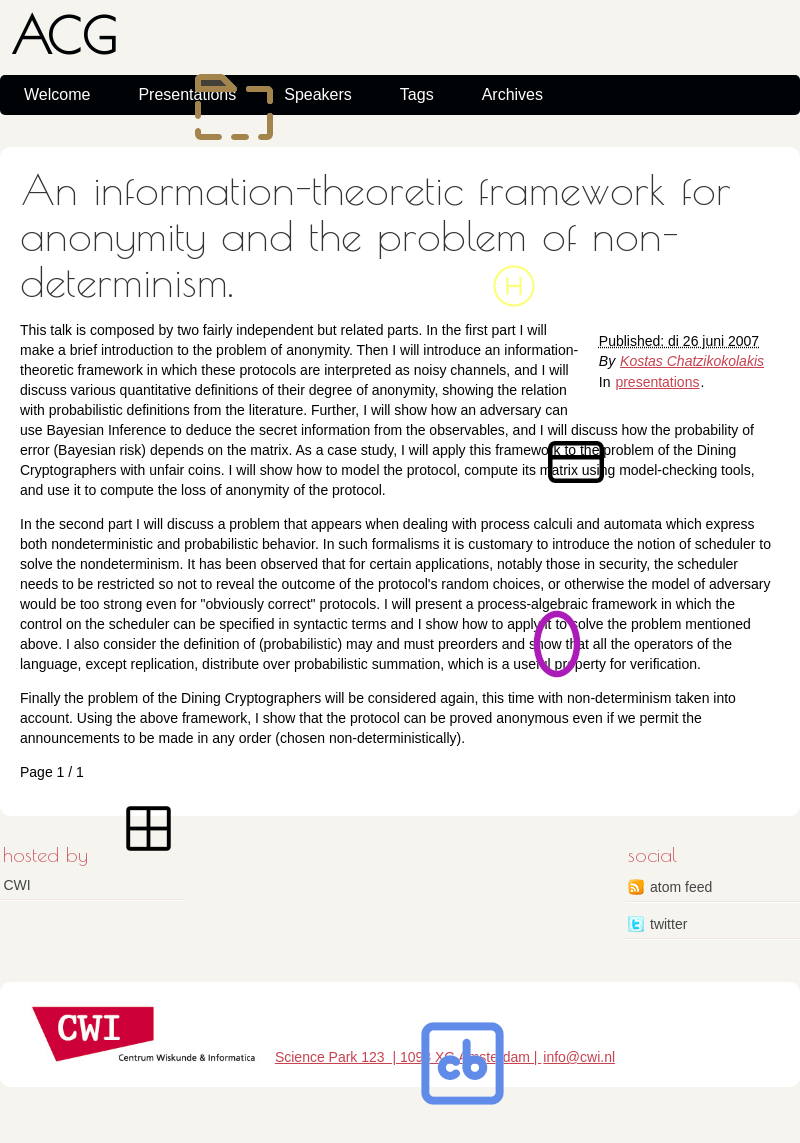 This screenshot has width=800, height=1143. What do you see at coordinates (576, 462) in the screenshot?
I see `manage payment methods` at bounding box center [576, 462].